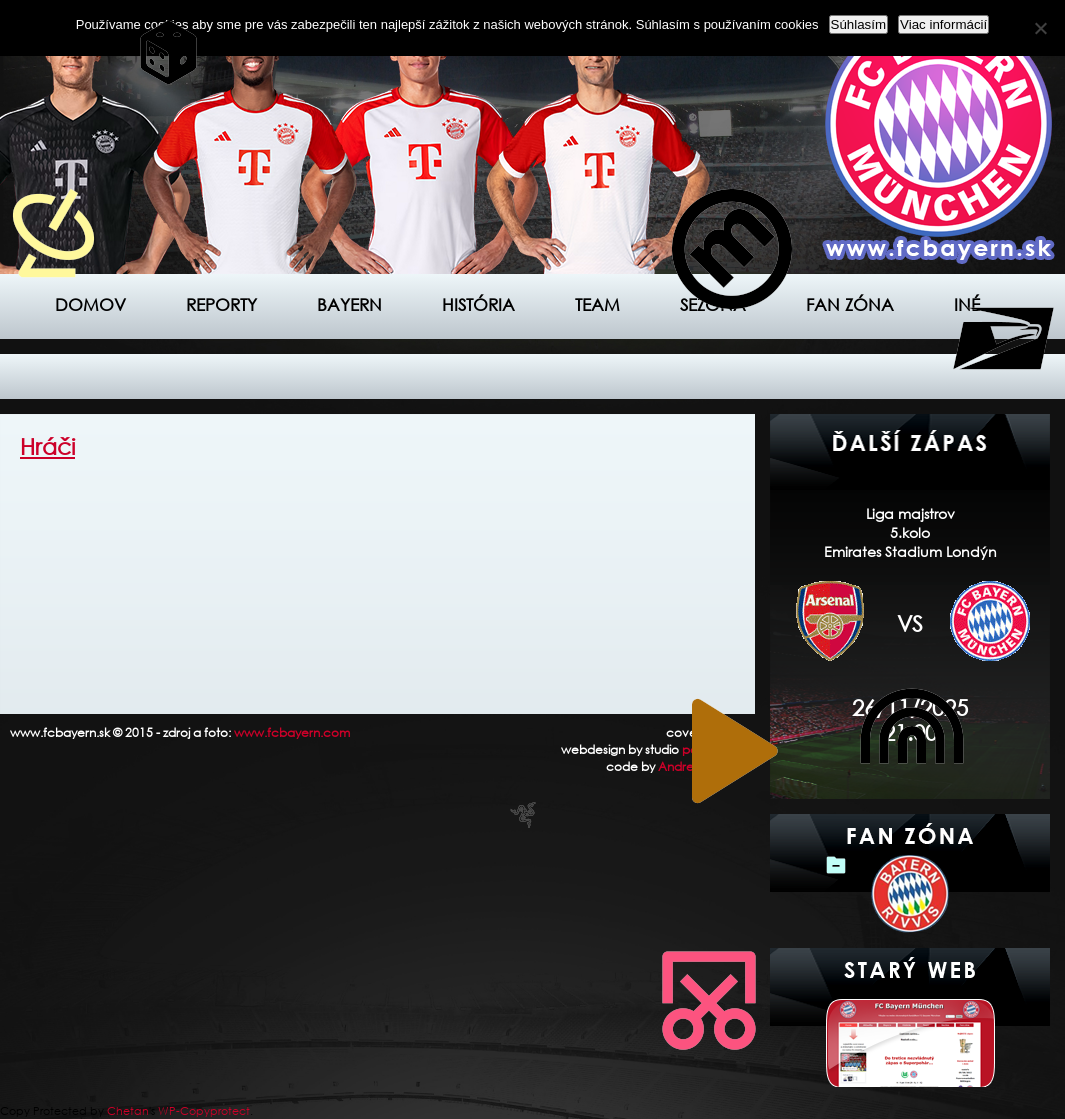  Describe the element at coordinates (53, 233) in the screenshot. I see `access radar or scanning functionality` at that location.